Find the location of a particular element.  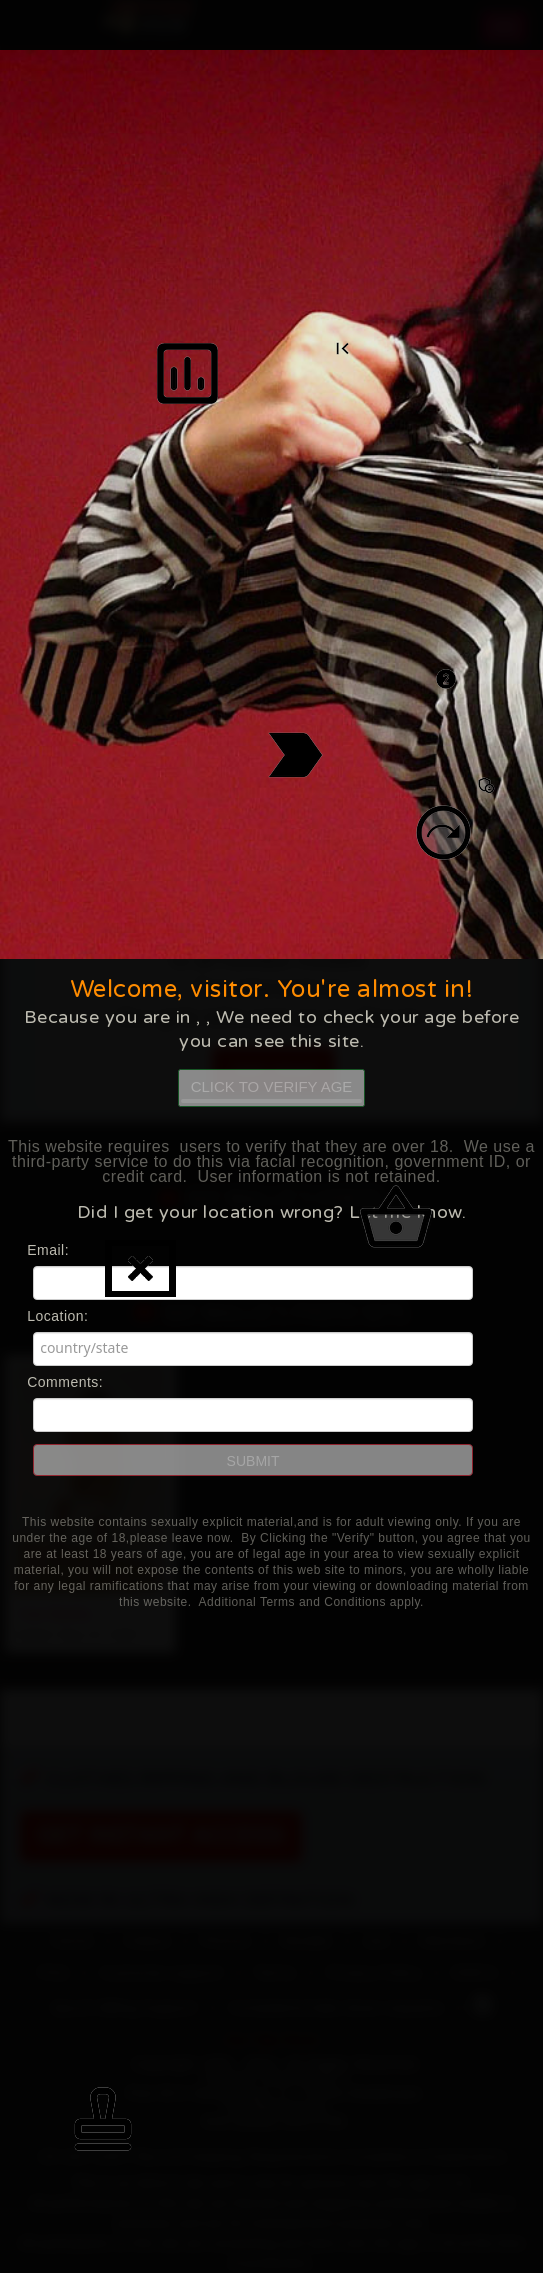

insert a chart or graph into a document is located at coordinates (187, 373).